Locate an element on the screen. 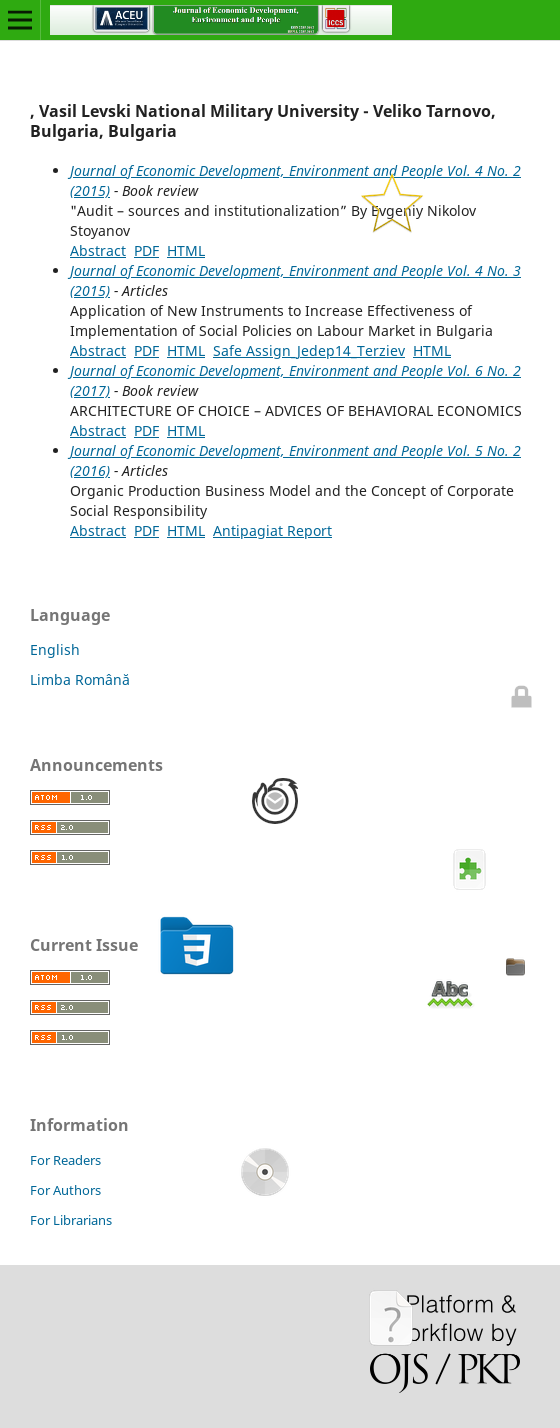 Image resolution: width=560 pixels, height=1428 pixels. indicates a CD or DVD drive is located at coordinates (265, 1172).